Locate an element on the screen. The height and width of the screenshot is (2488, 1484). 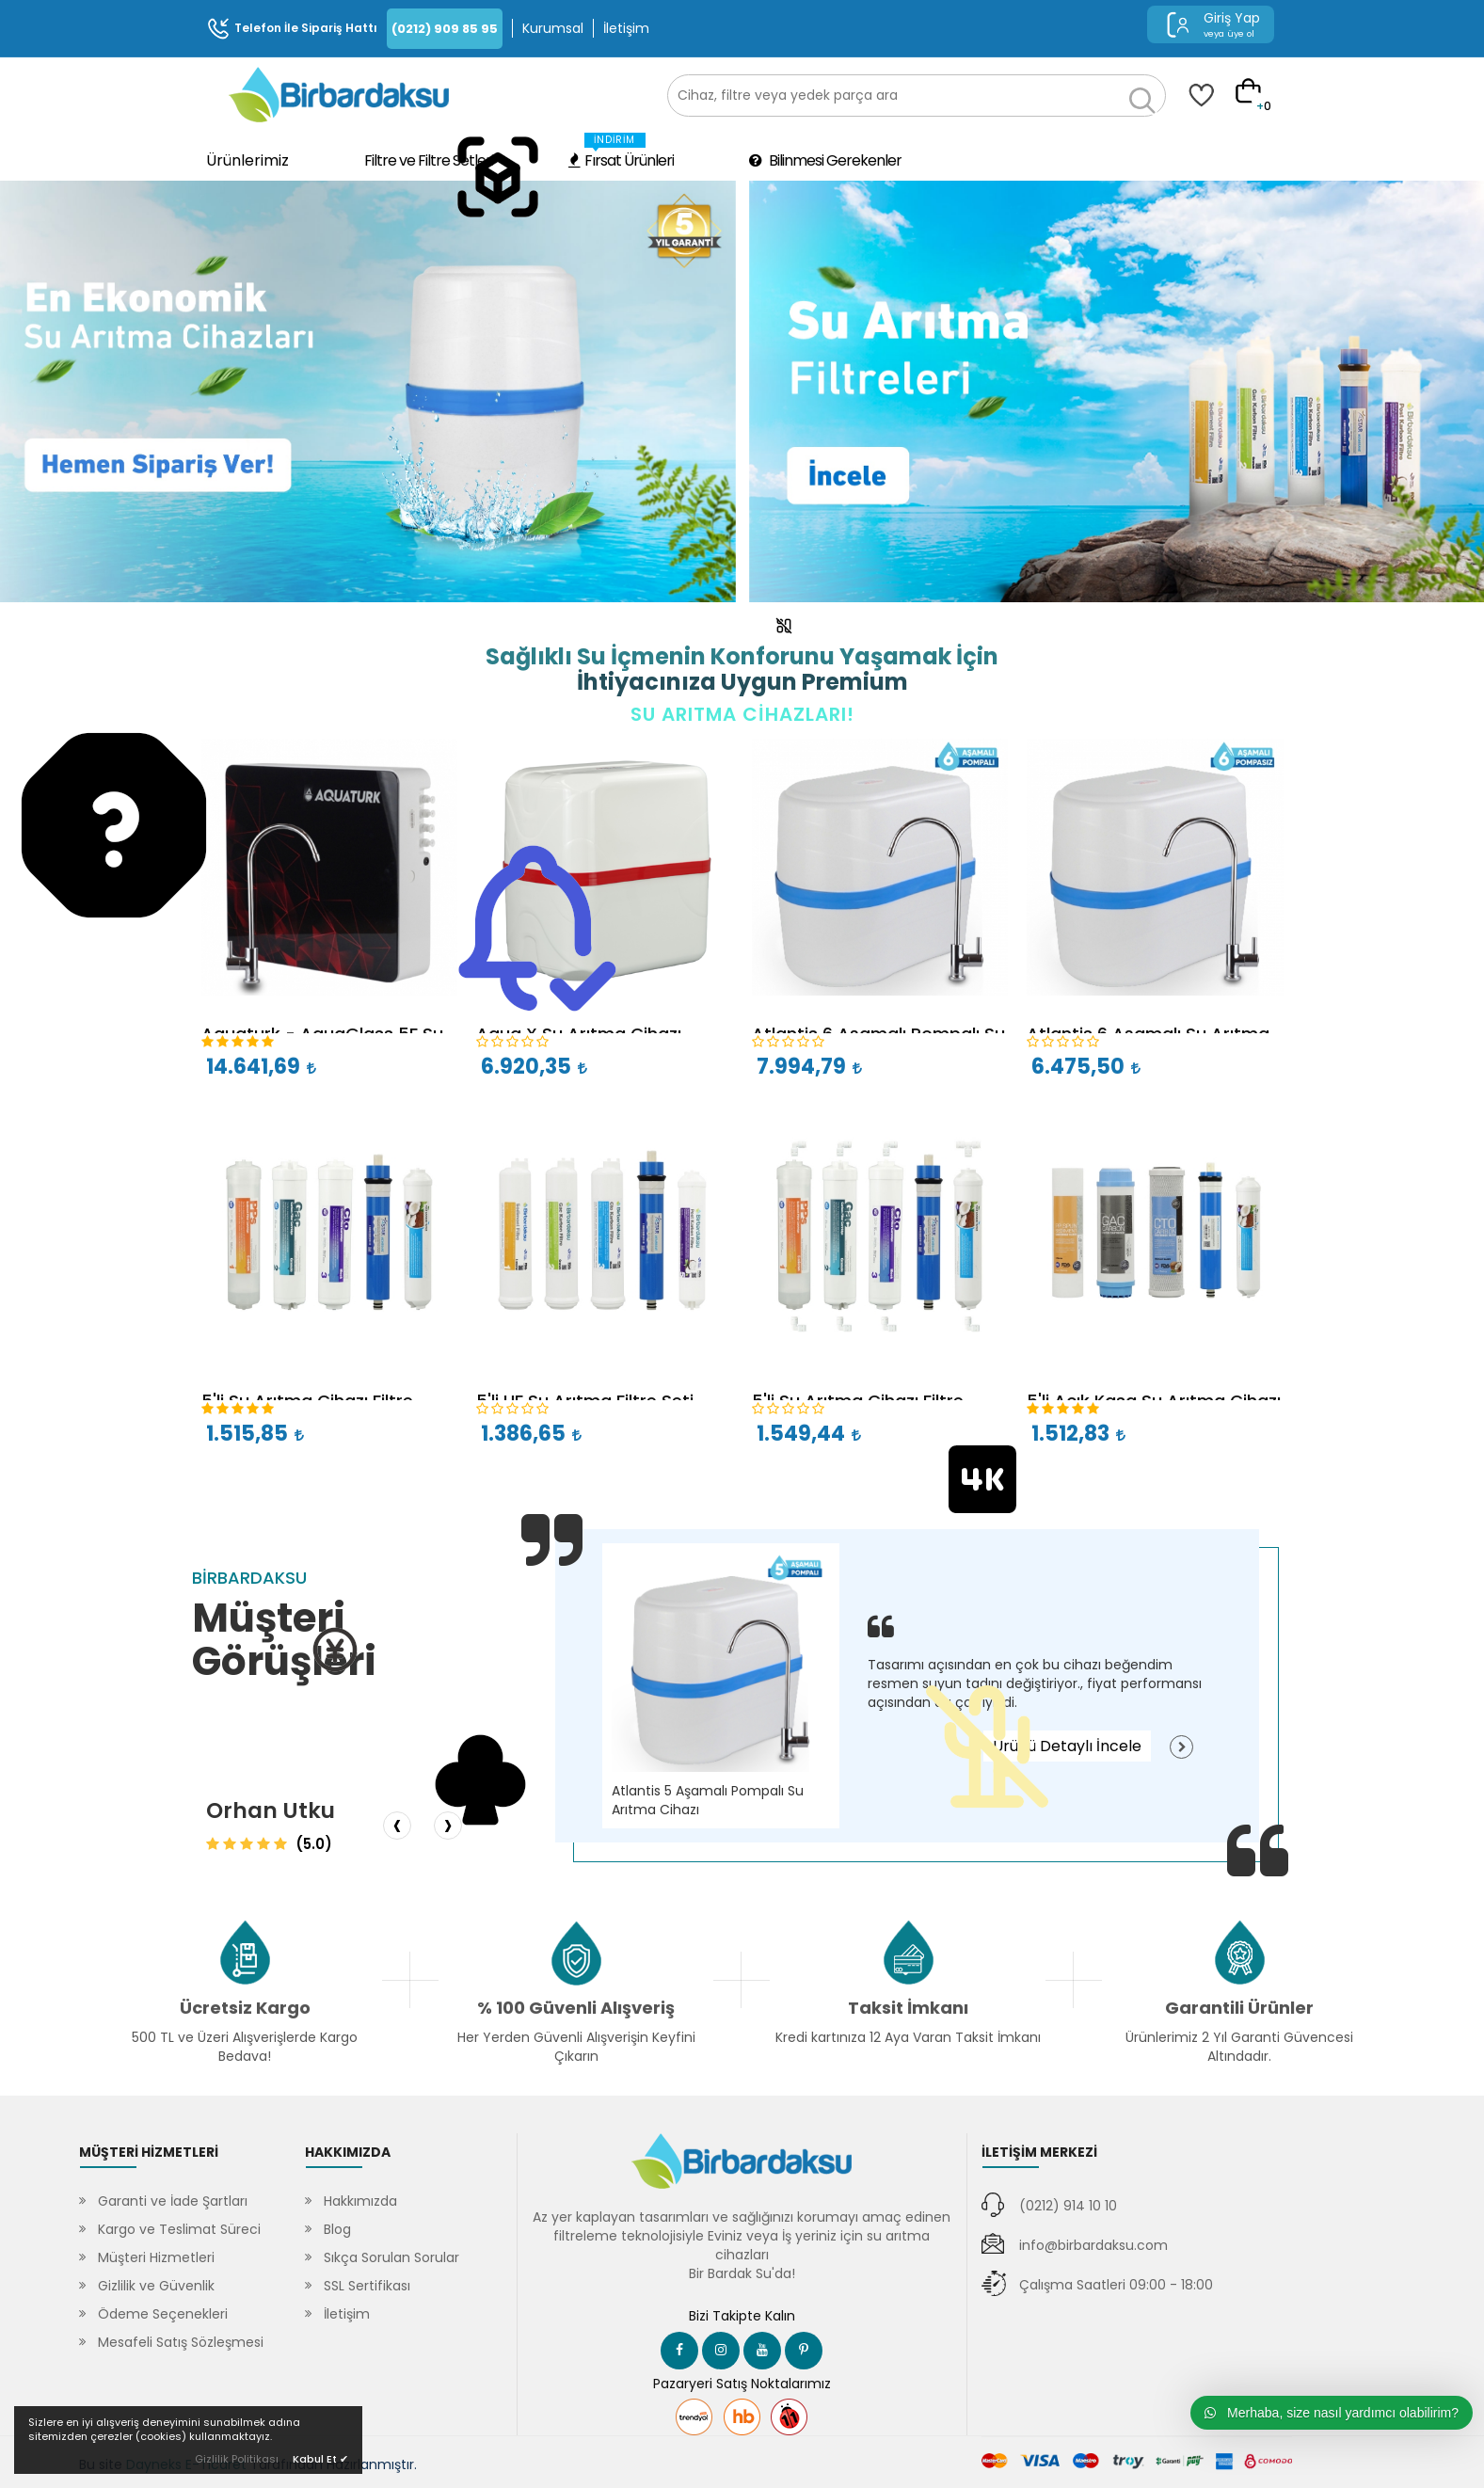
disable layout view is located at coordinates (784, 626).